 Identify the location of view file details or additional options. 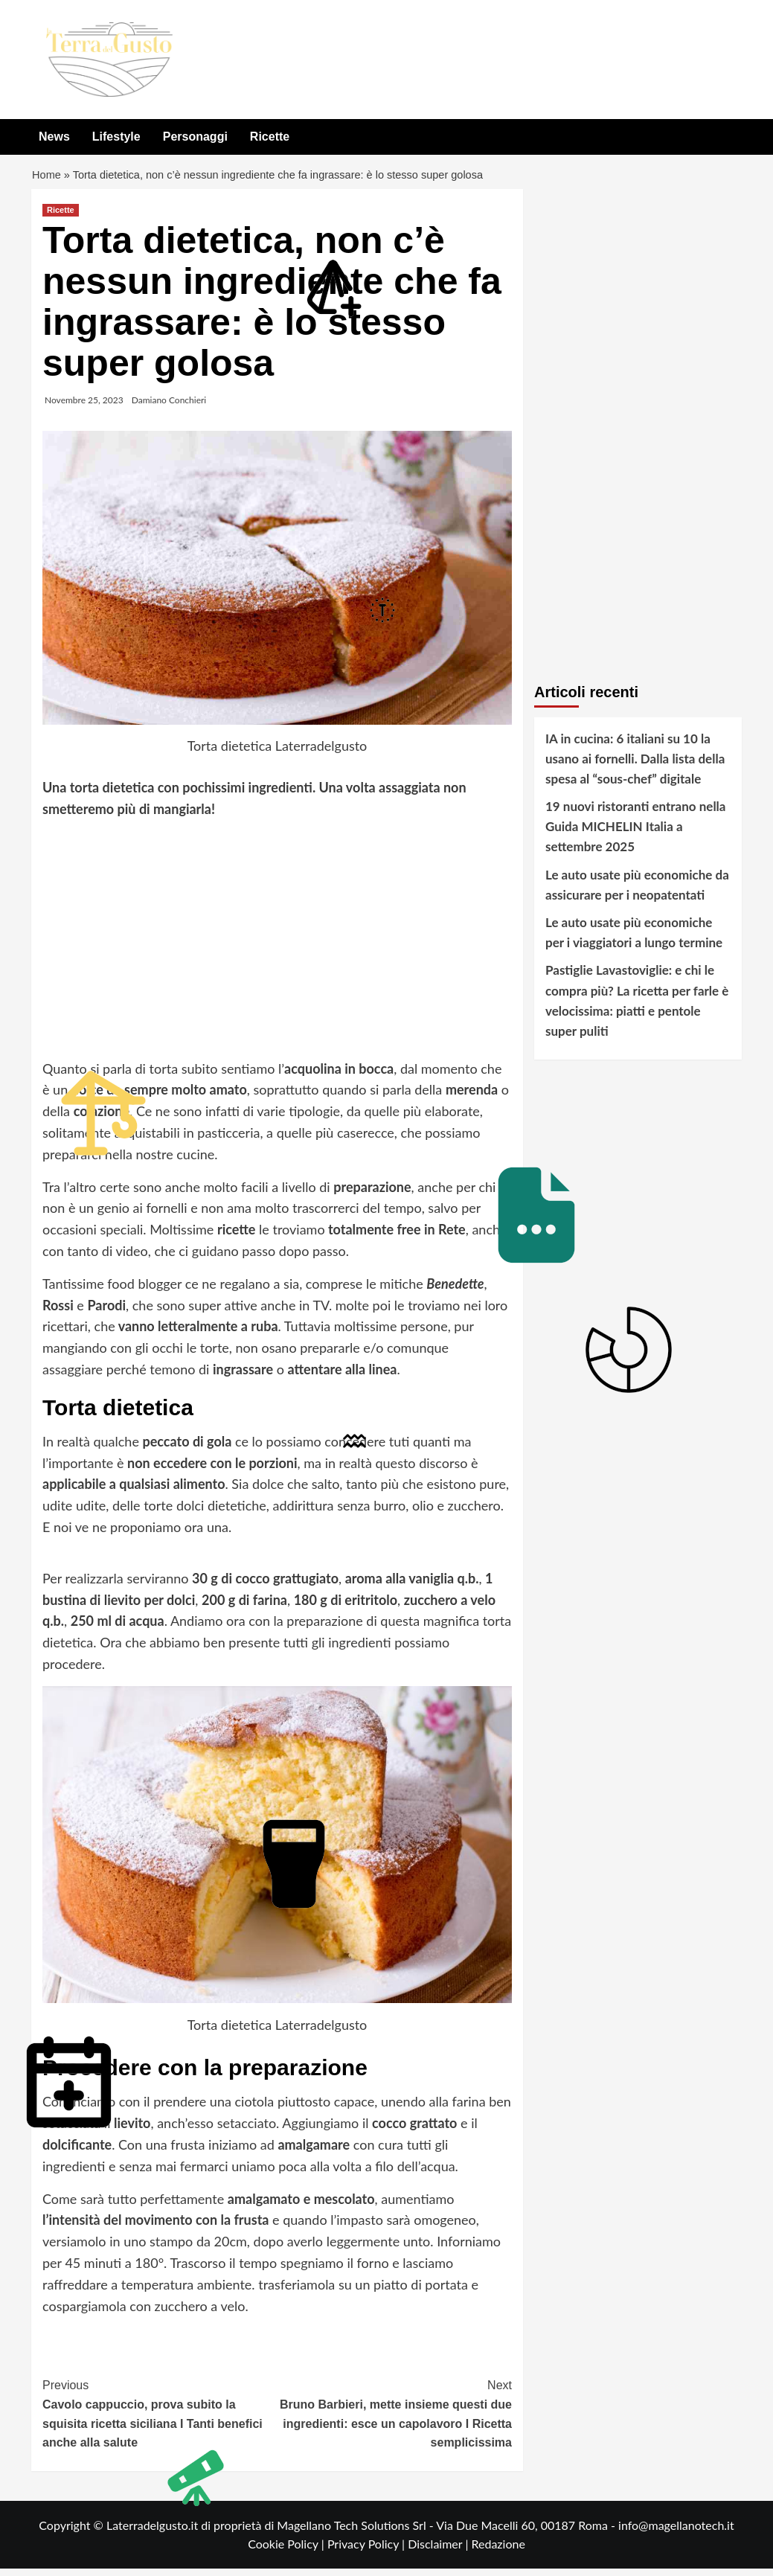
(536, 1215).